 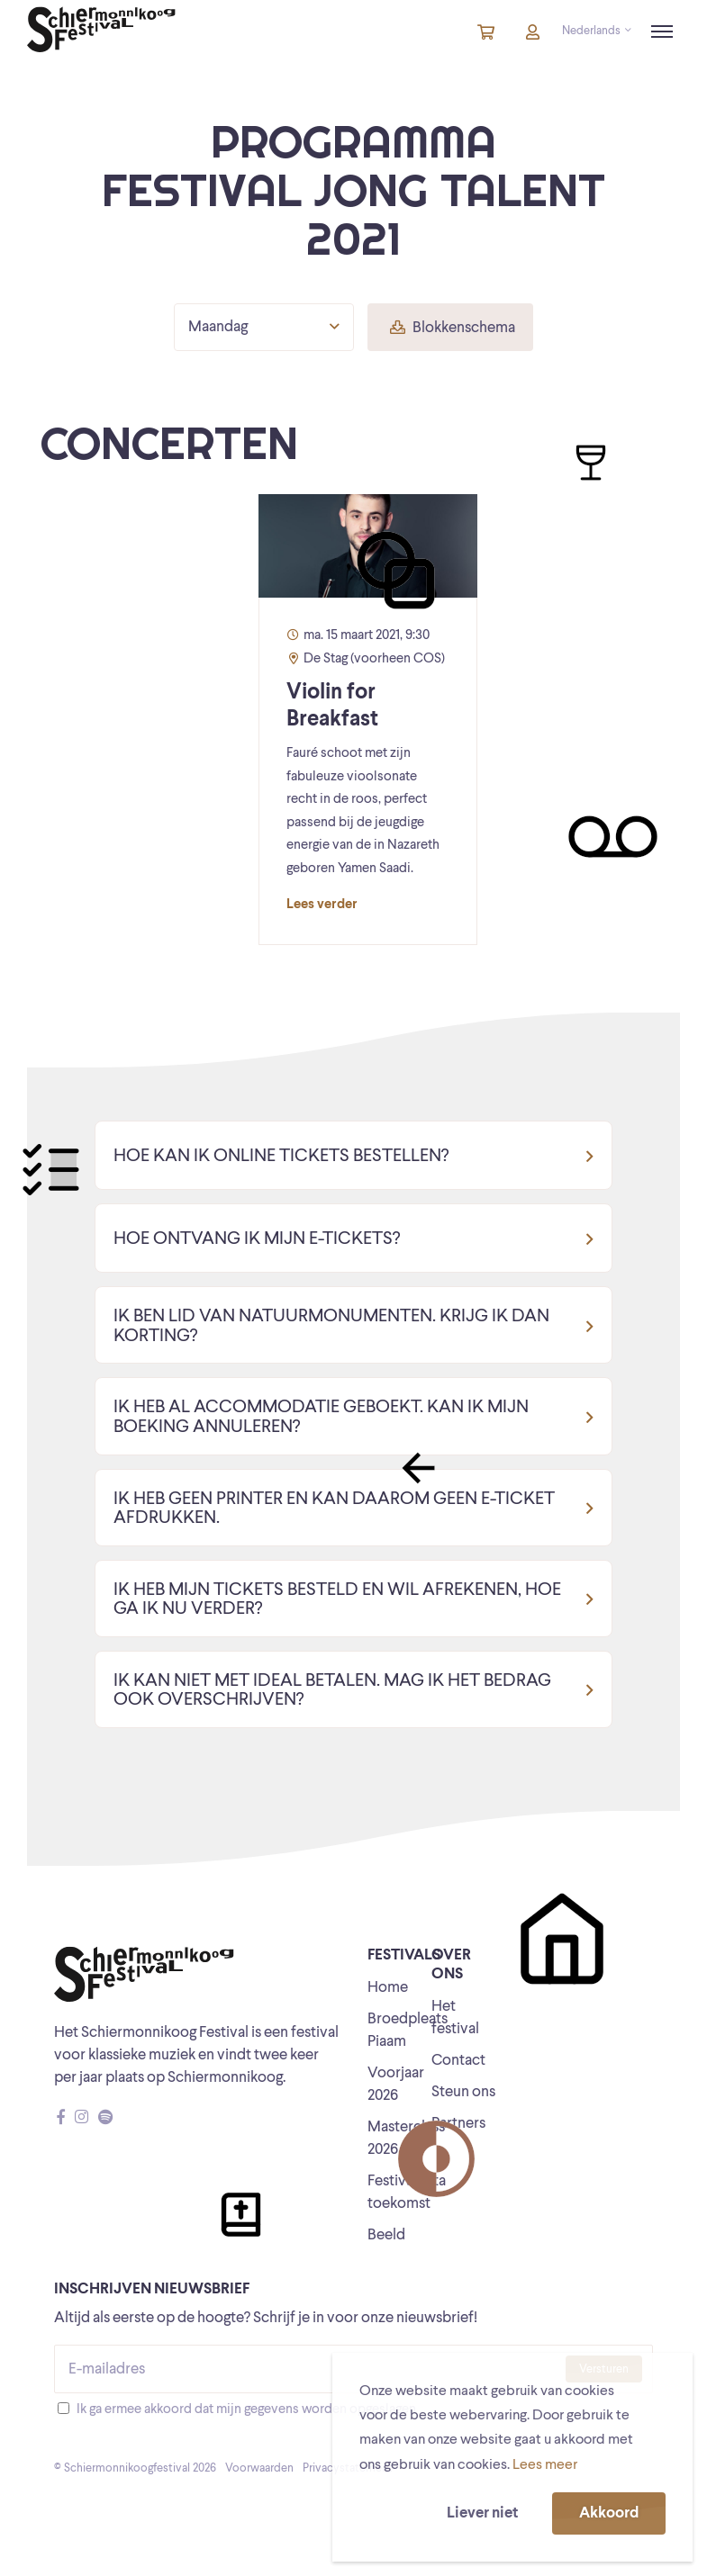 I want to click on toggle invert colors mode, so click(x=436, y=2158).